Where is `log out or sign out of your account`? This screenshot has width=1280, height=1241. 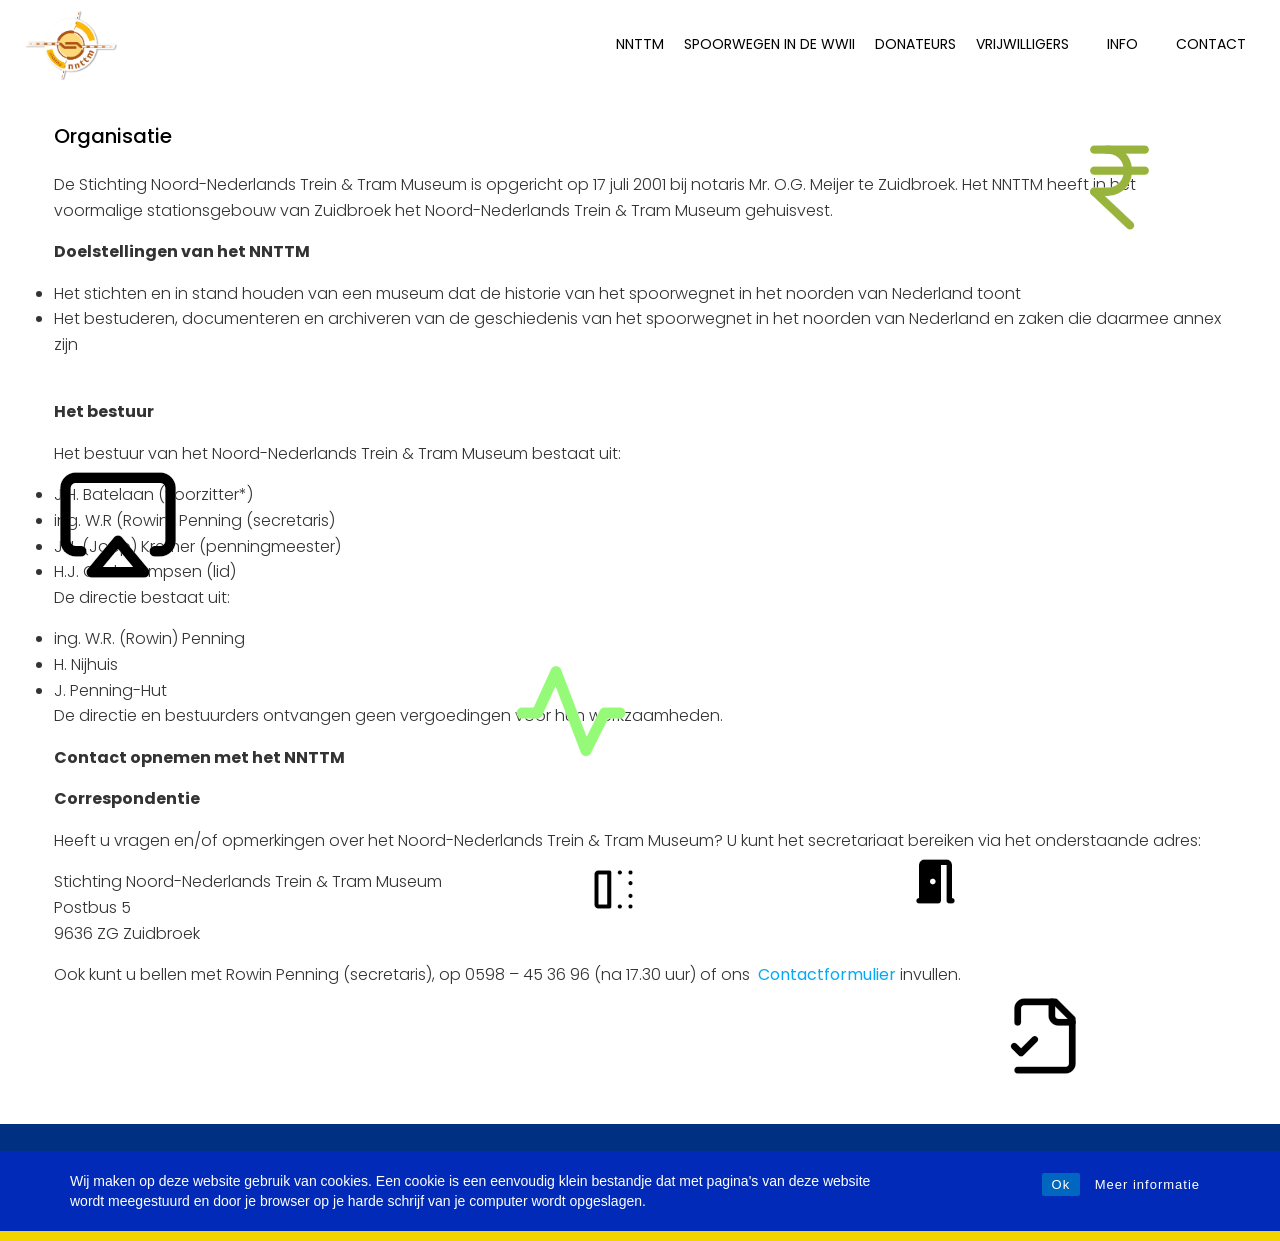
log out or sign out of your account is located at coordinates (935, 881).